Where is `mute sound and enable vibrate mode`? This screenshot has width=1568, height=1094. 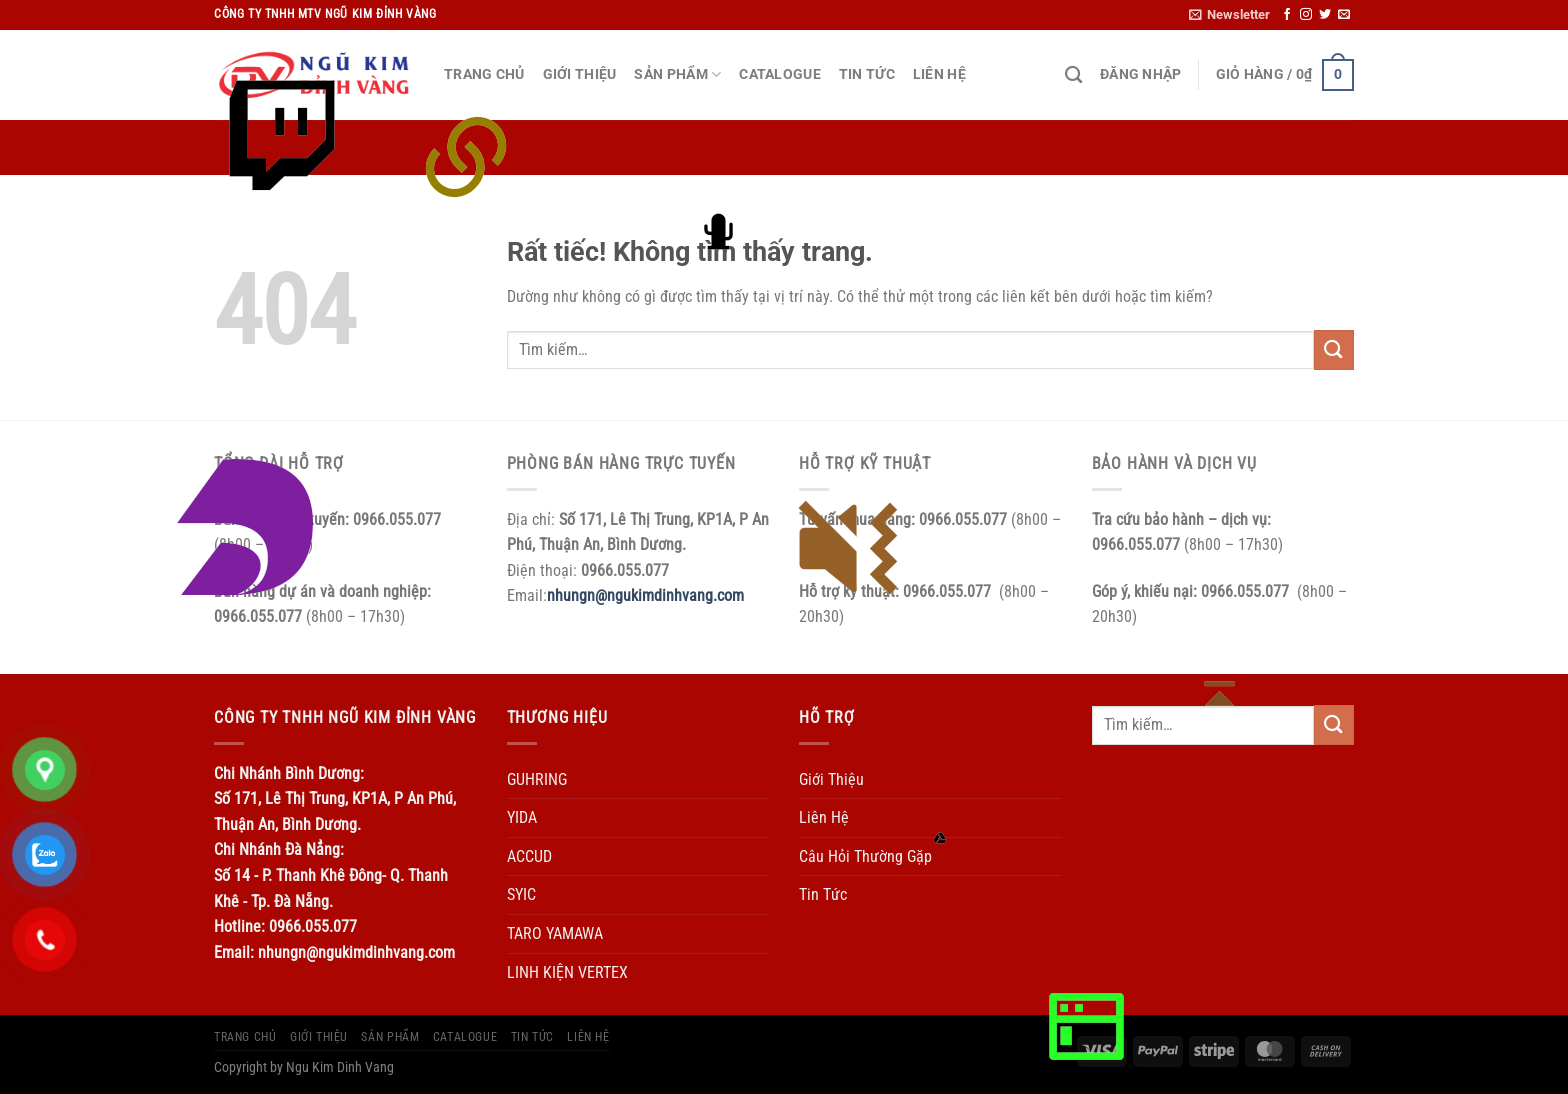 mute sound and enable vibrate mode is located at coordinates (851, 548).